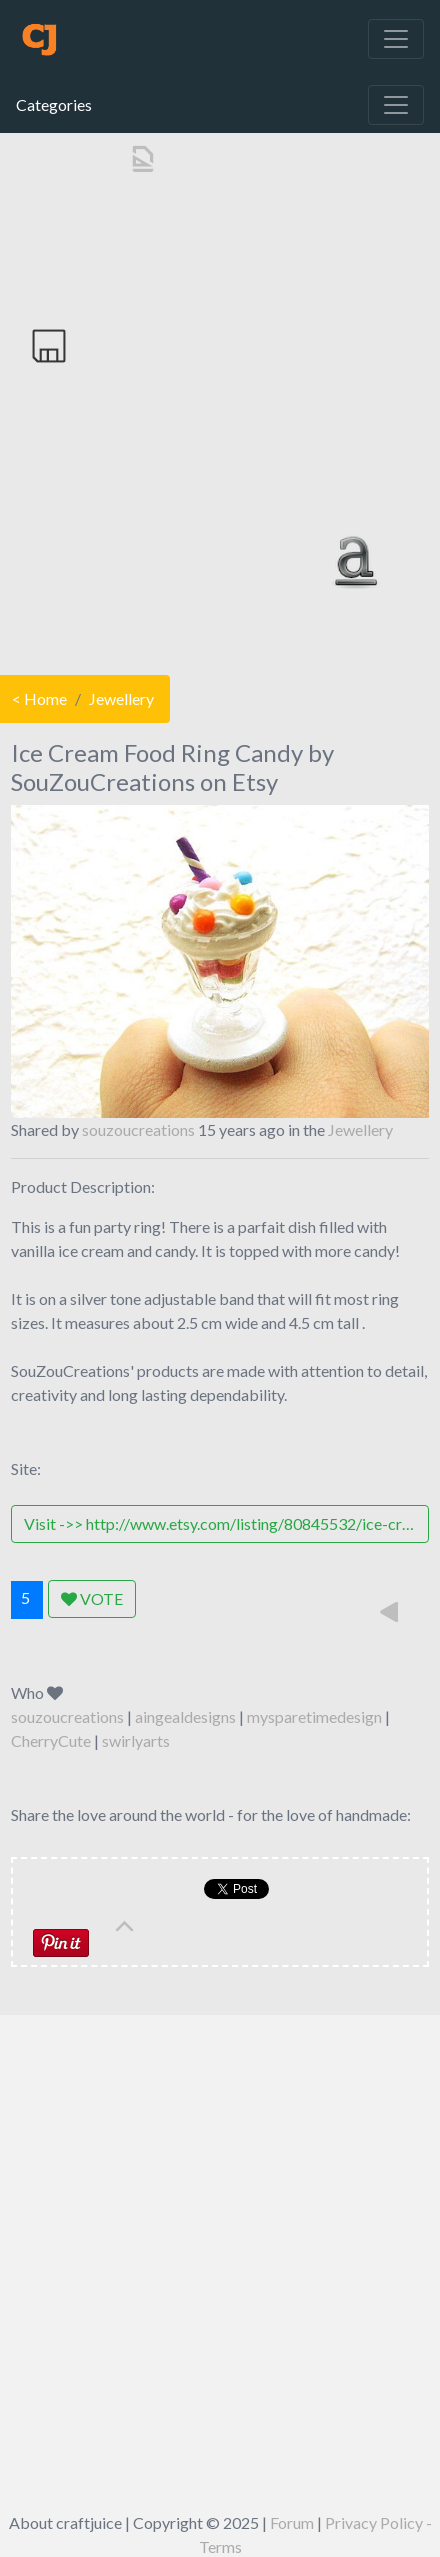  What do you see at coordinates (124, 1925) in the screenshot?
I see `navigate up or go to parent directory` at bounding box center [124, 1925].